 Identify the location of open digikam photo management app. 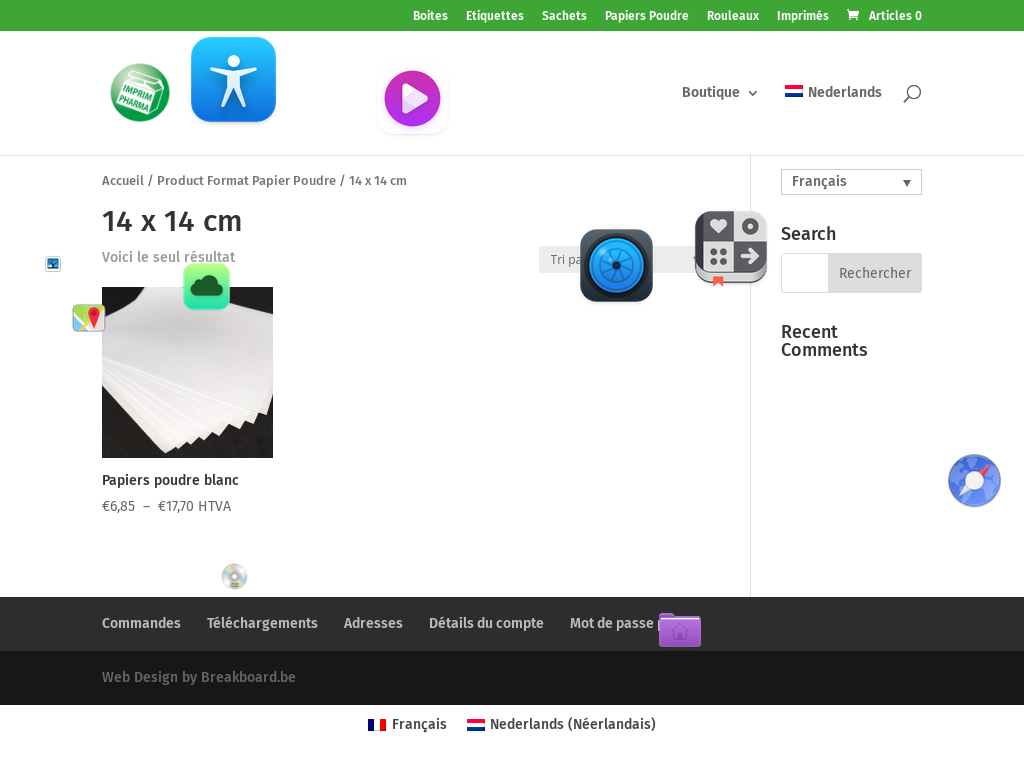
(616, 265).